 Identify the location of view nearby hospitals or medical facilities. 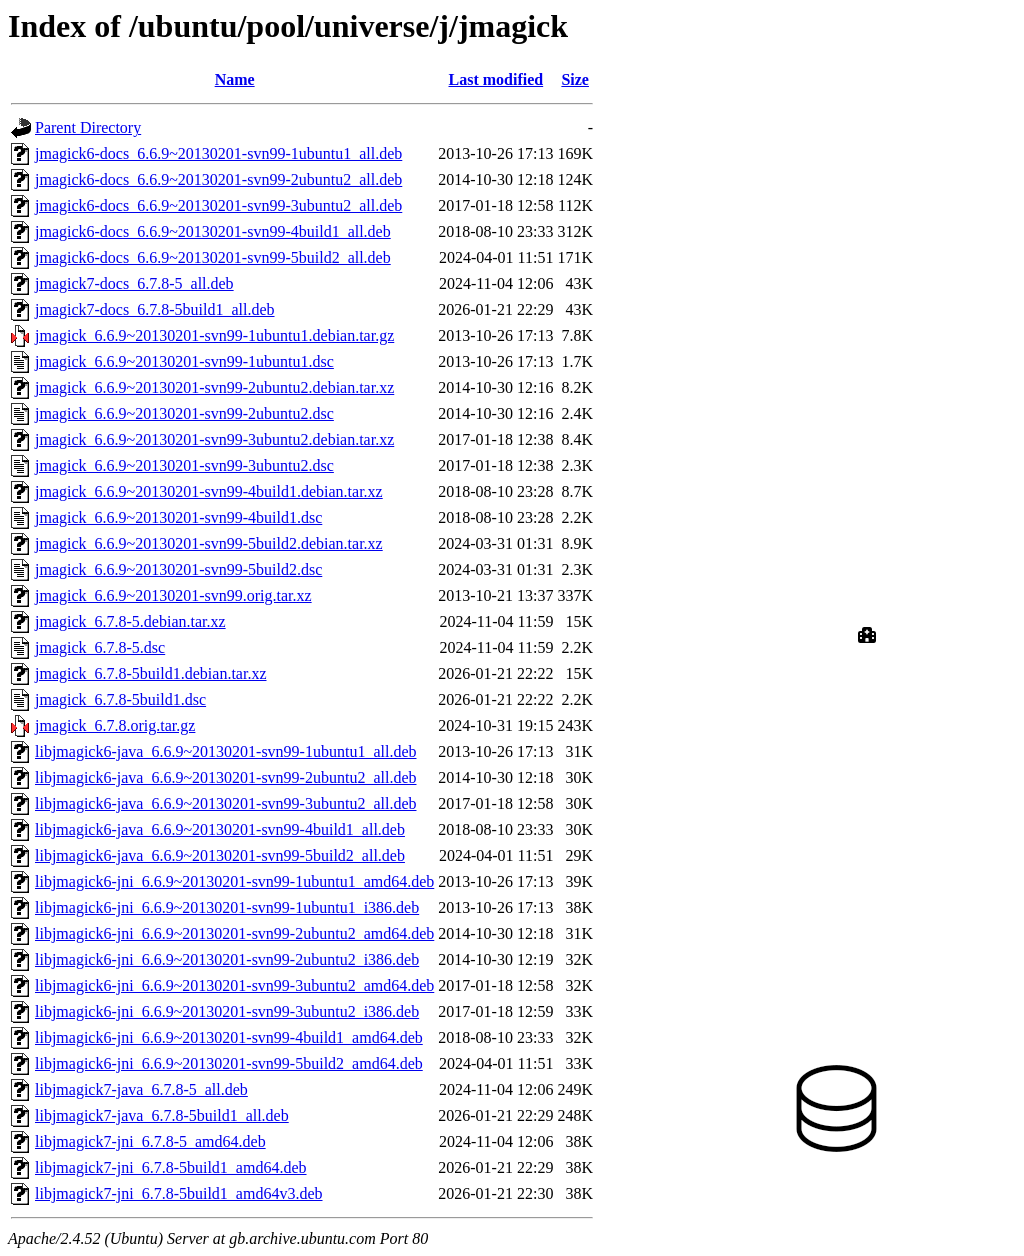
(867, 635).